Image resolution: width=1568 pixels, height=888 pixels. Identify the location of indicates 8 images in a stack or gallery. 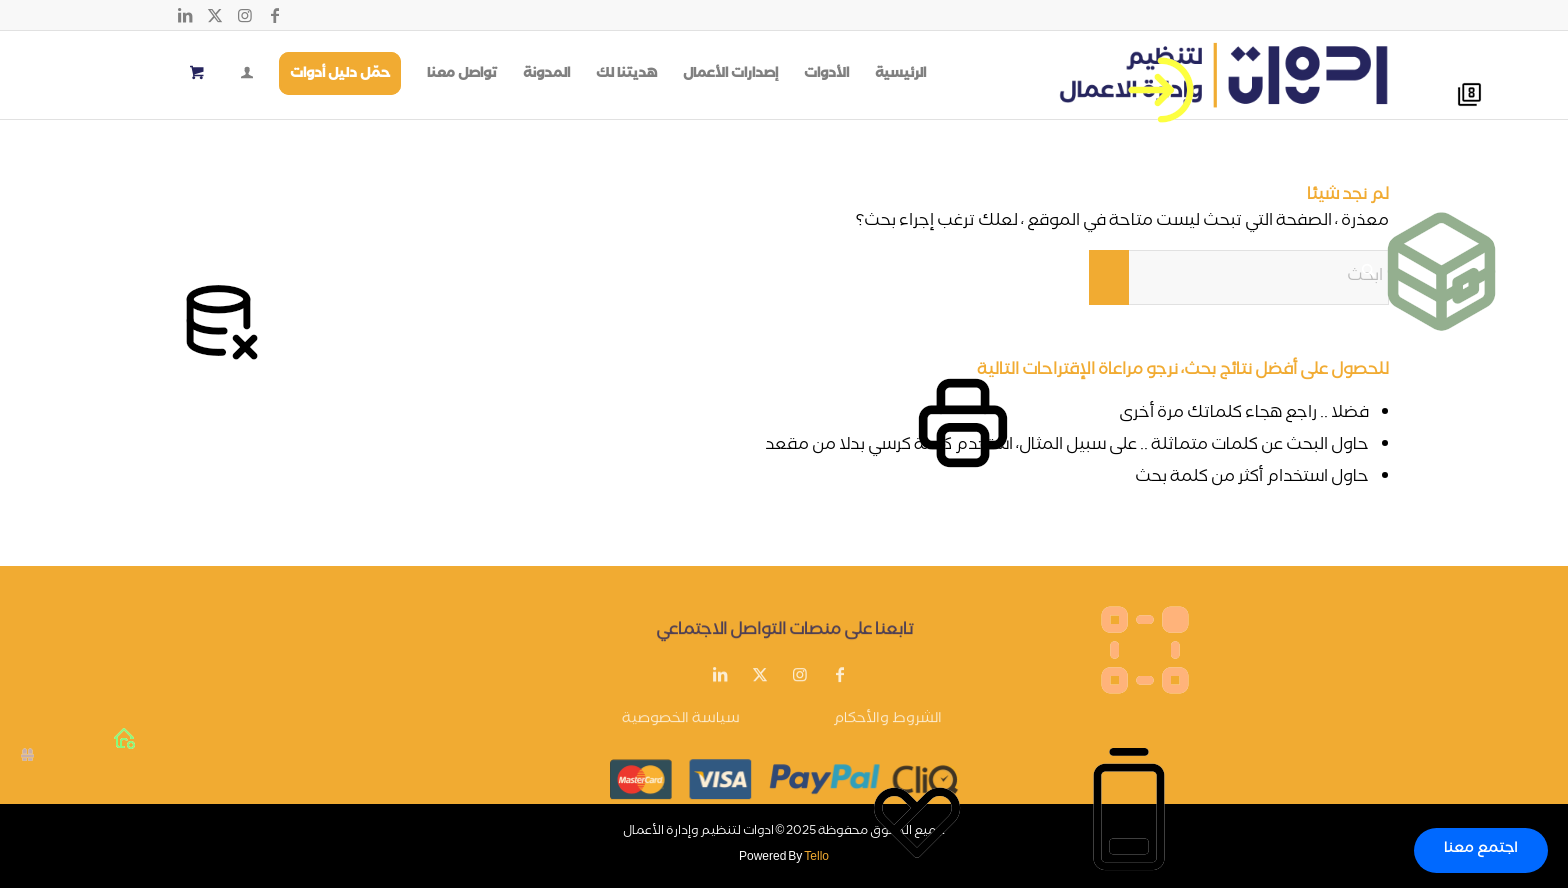
(1469, 94).